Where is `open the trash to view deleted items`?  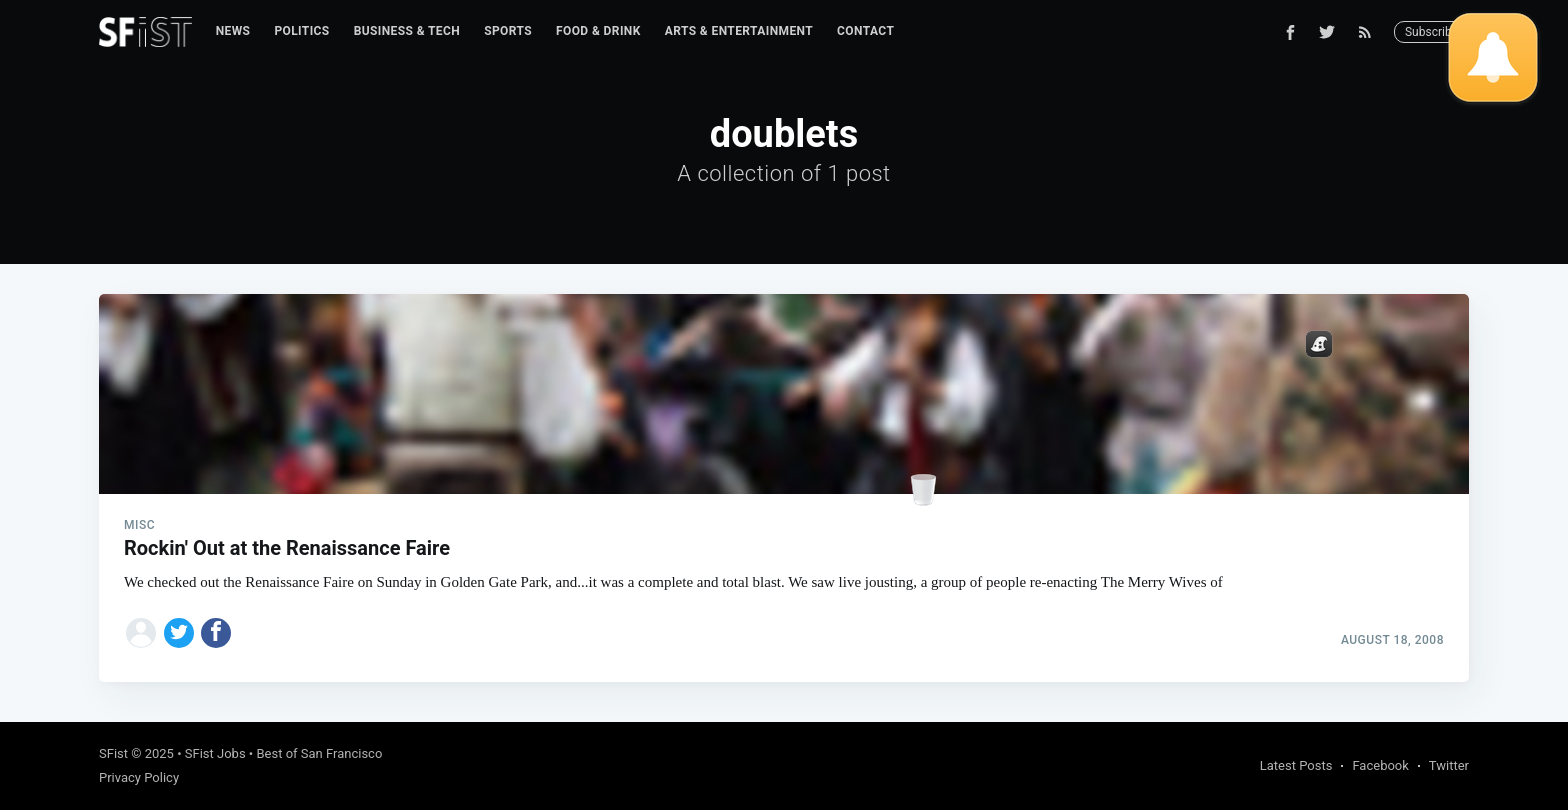
open the trash to view deleted items is located at coordinates (923, 489).